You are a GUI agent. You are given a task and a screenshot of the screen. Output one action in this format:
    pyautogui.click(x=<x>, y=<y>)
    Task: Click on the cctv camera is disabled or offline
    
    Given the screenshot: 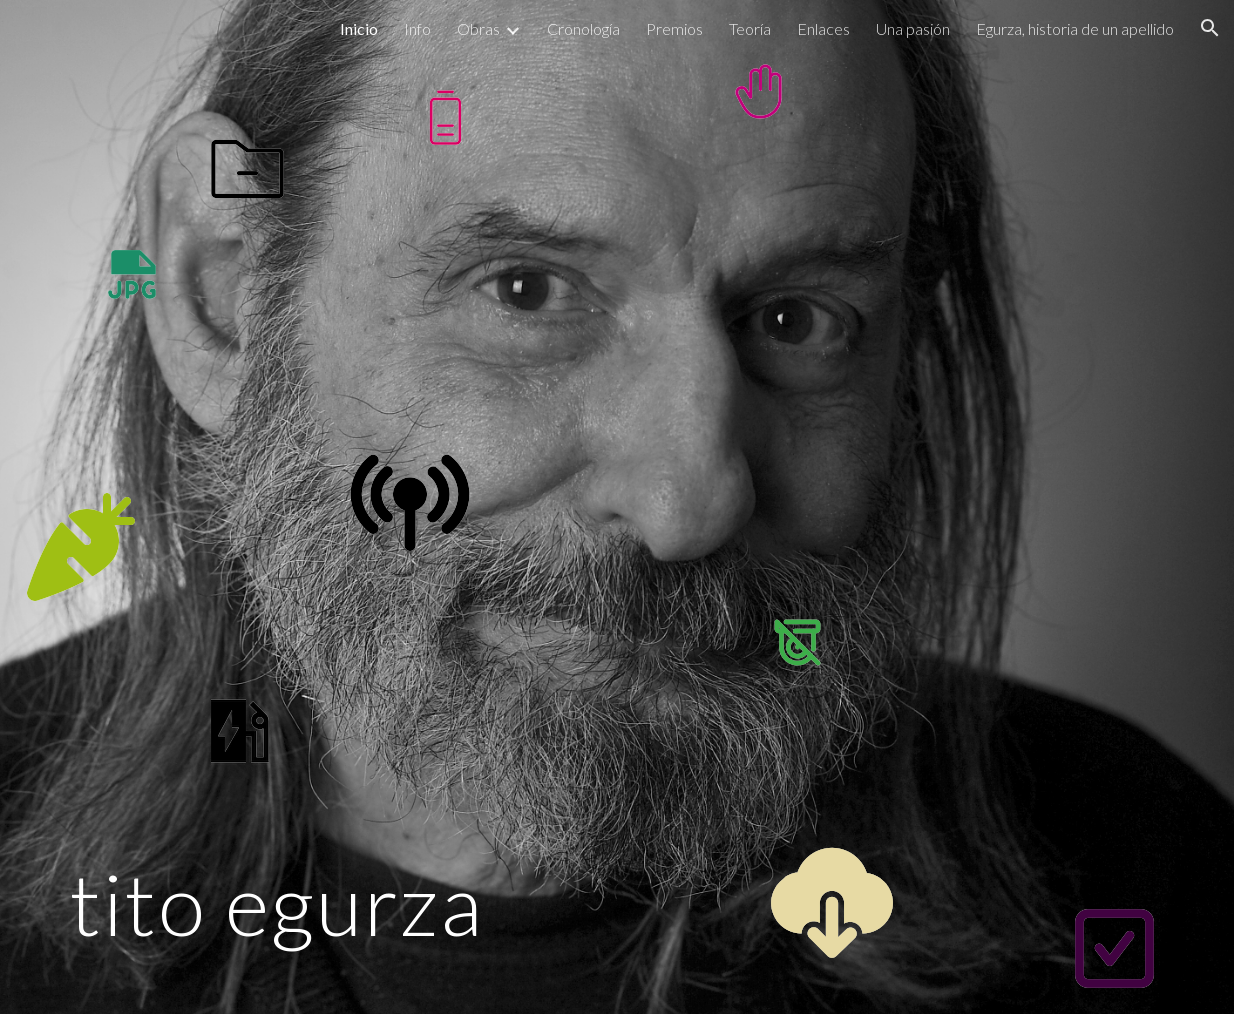 What is the action you would take?
    pyautogui.click(x=797, y=642)
    